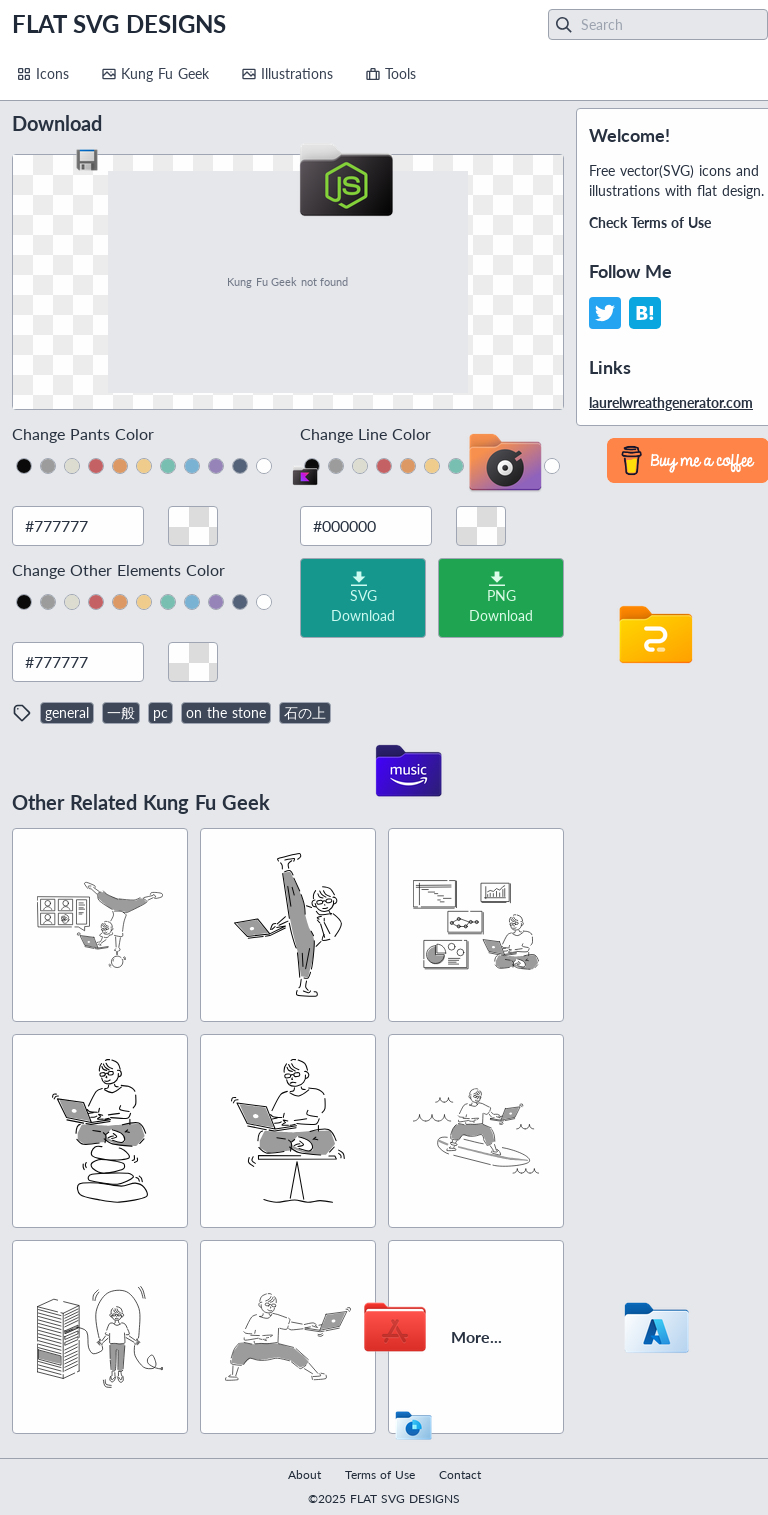 The image size is (768, 1515). What do you see at coordinates (656, 1329) in the screenshot?
I see `open microsoft azure project folder` at bounding box center [656, 1329].